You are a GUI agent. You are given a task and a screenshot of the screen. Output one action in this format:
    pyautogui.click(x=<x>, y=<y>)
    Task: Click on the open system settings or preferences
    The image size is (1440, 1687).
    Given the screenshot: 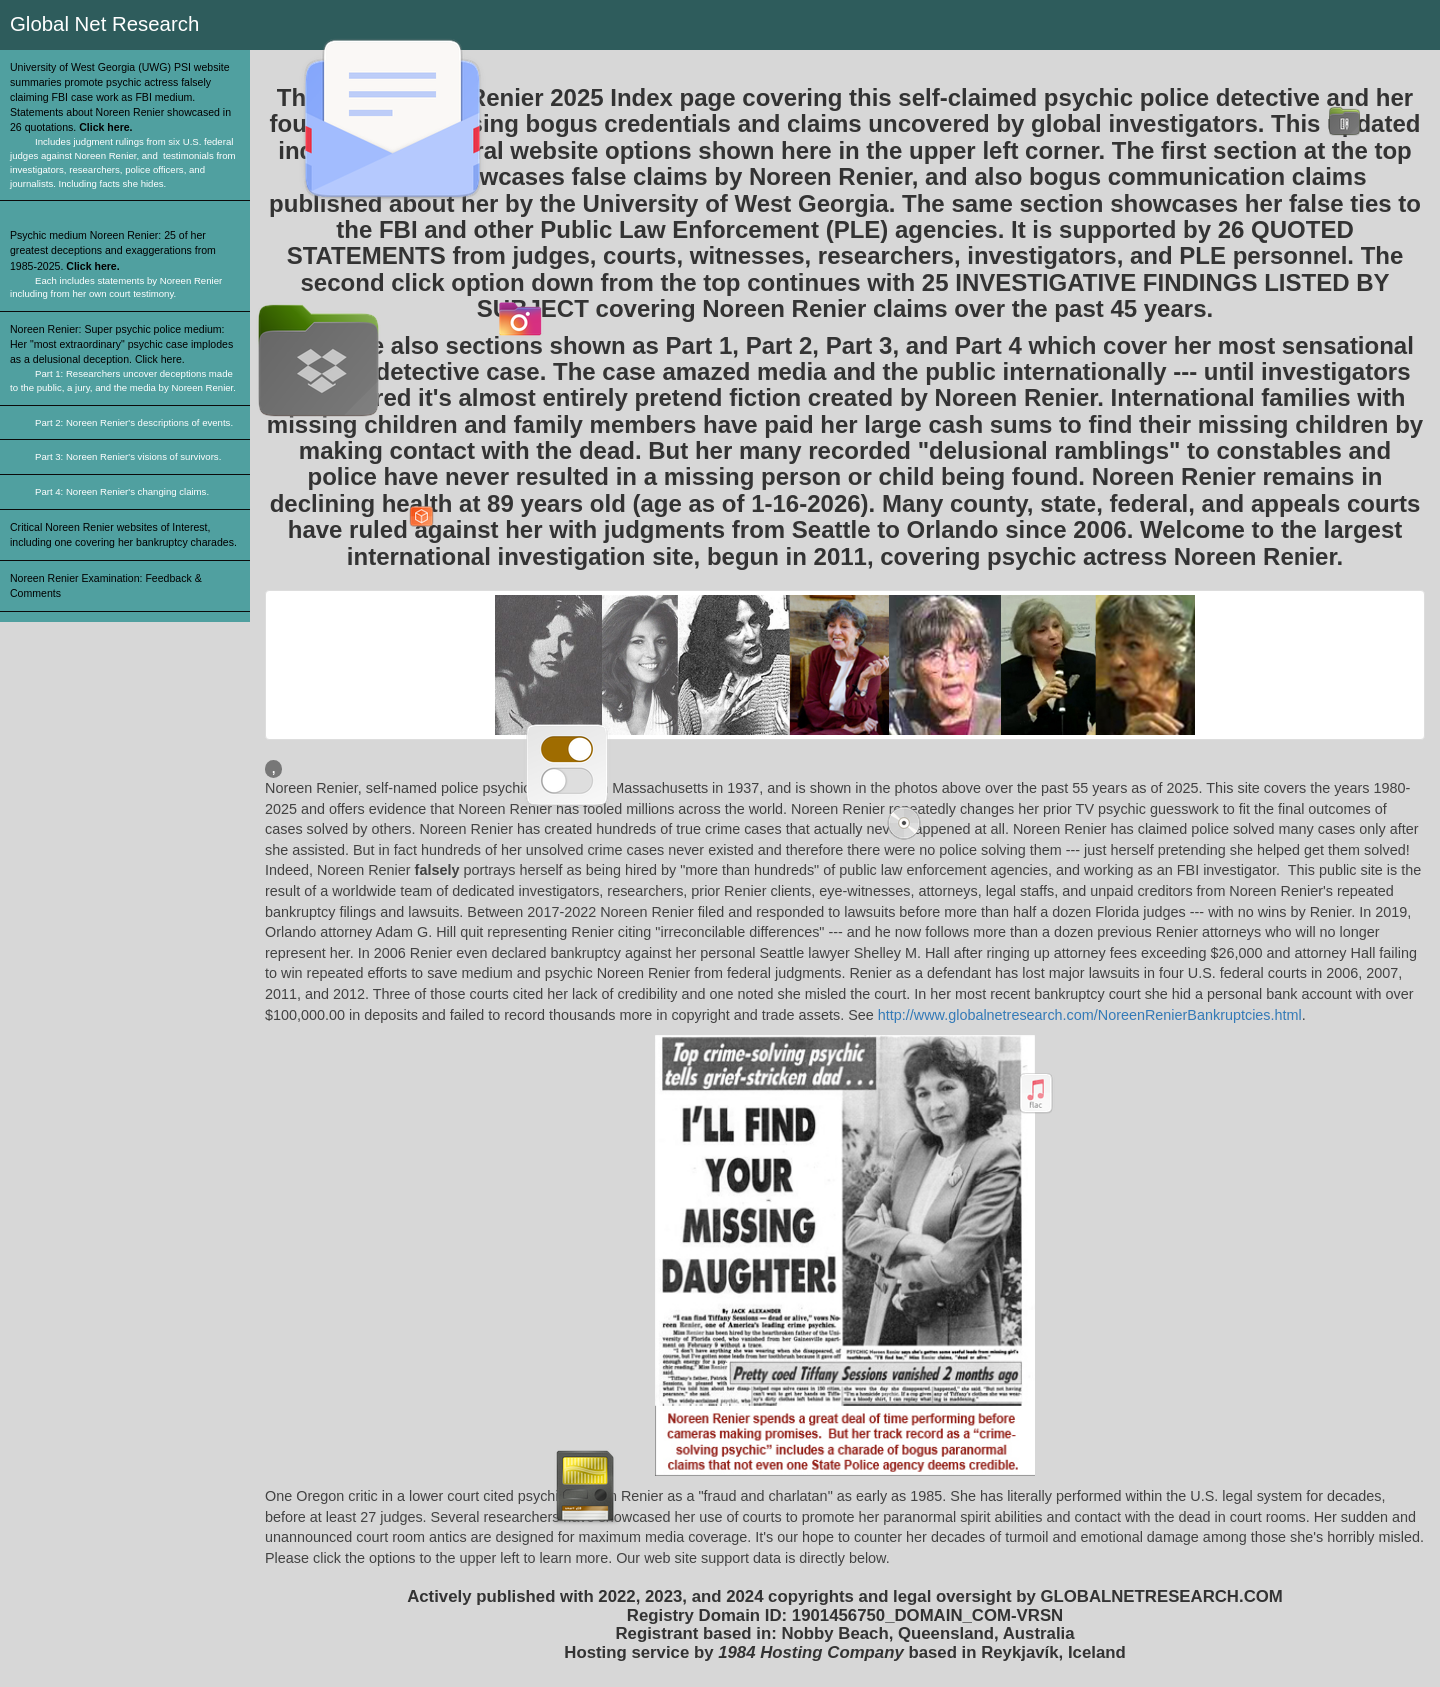 What is the action you would take?
    pyautogui.click(x=567, y=765)
    